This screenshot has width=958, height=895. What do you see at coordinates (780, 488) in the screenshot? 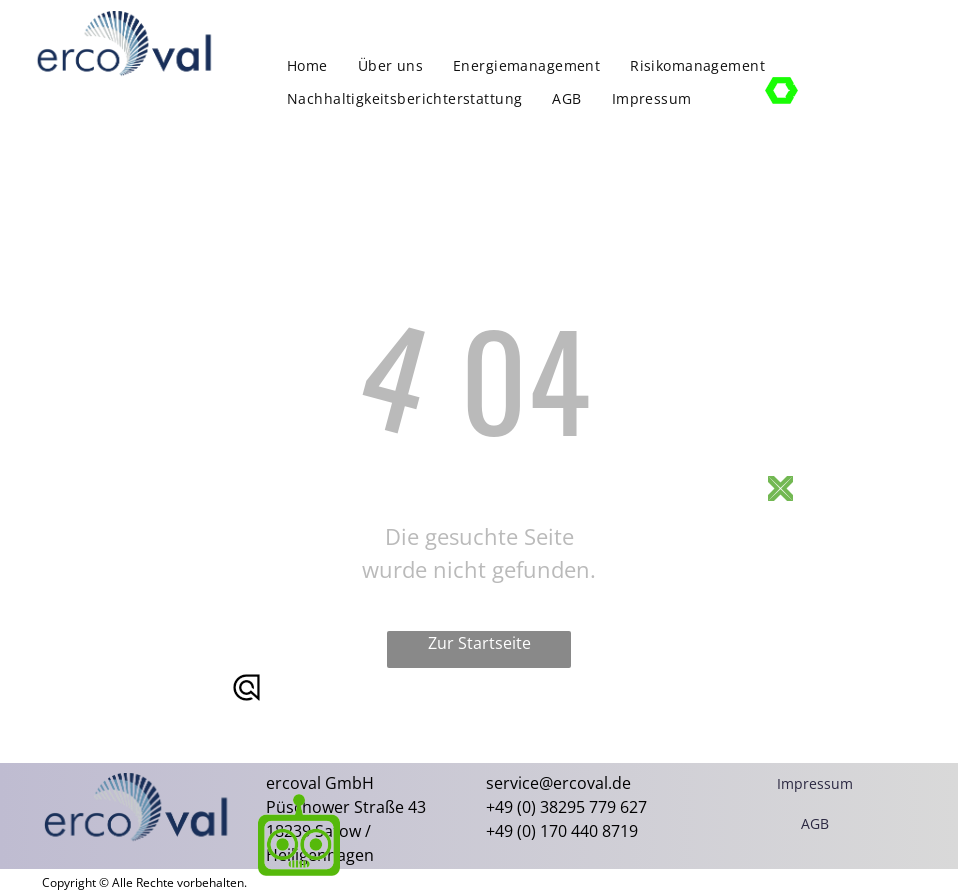
I see `visx data visualization library logo` at bounding box center [780, 488].